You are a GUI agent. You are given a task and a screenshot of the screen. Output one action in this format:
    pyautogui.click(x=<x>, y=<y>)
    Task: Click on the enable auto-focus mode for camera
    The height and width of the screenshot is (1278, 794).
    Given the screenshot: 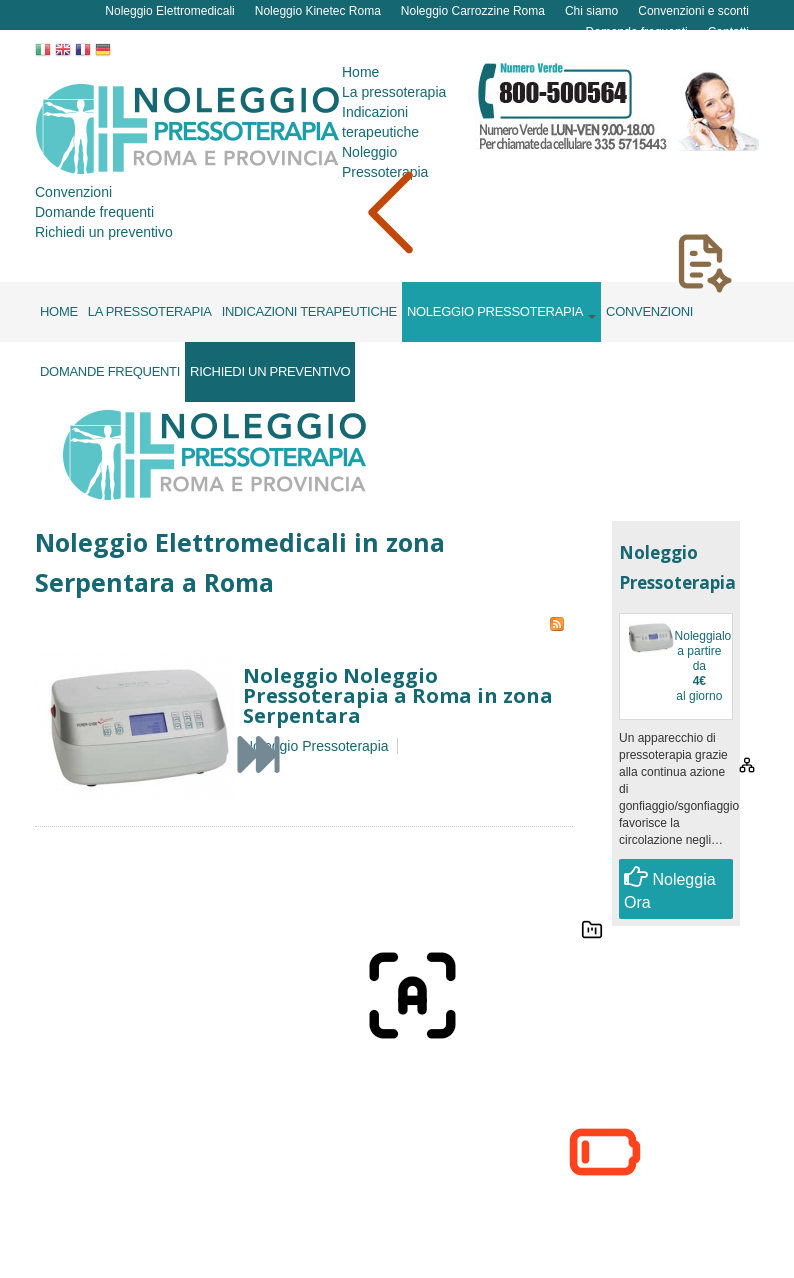 What is the action you would take?
    pyautogui.click(x=412, y=995)
    